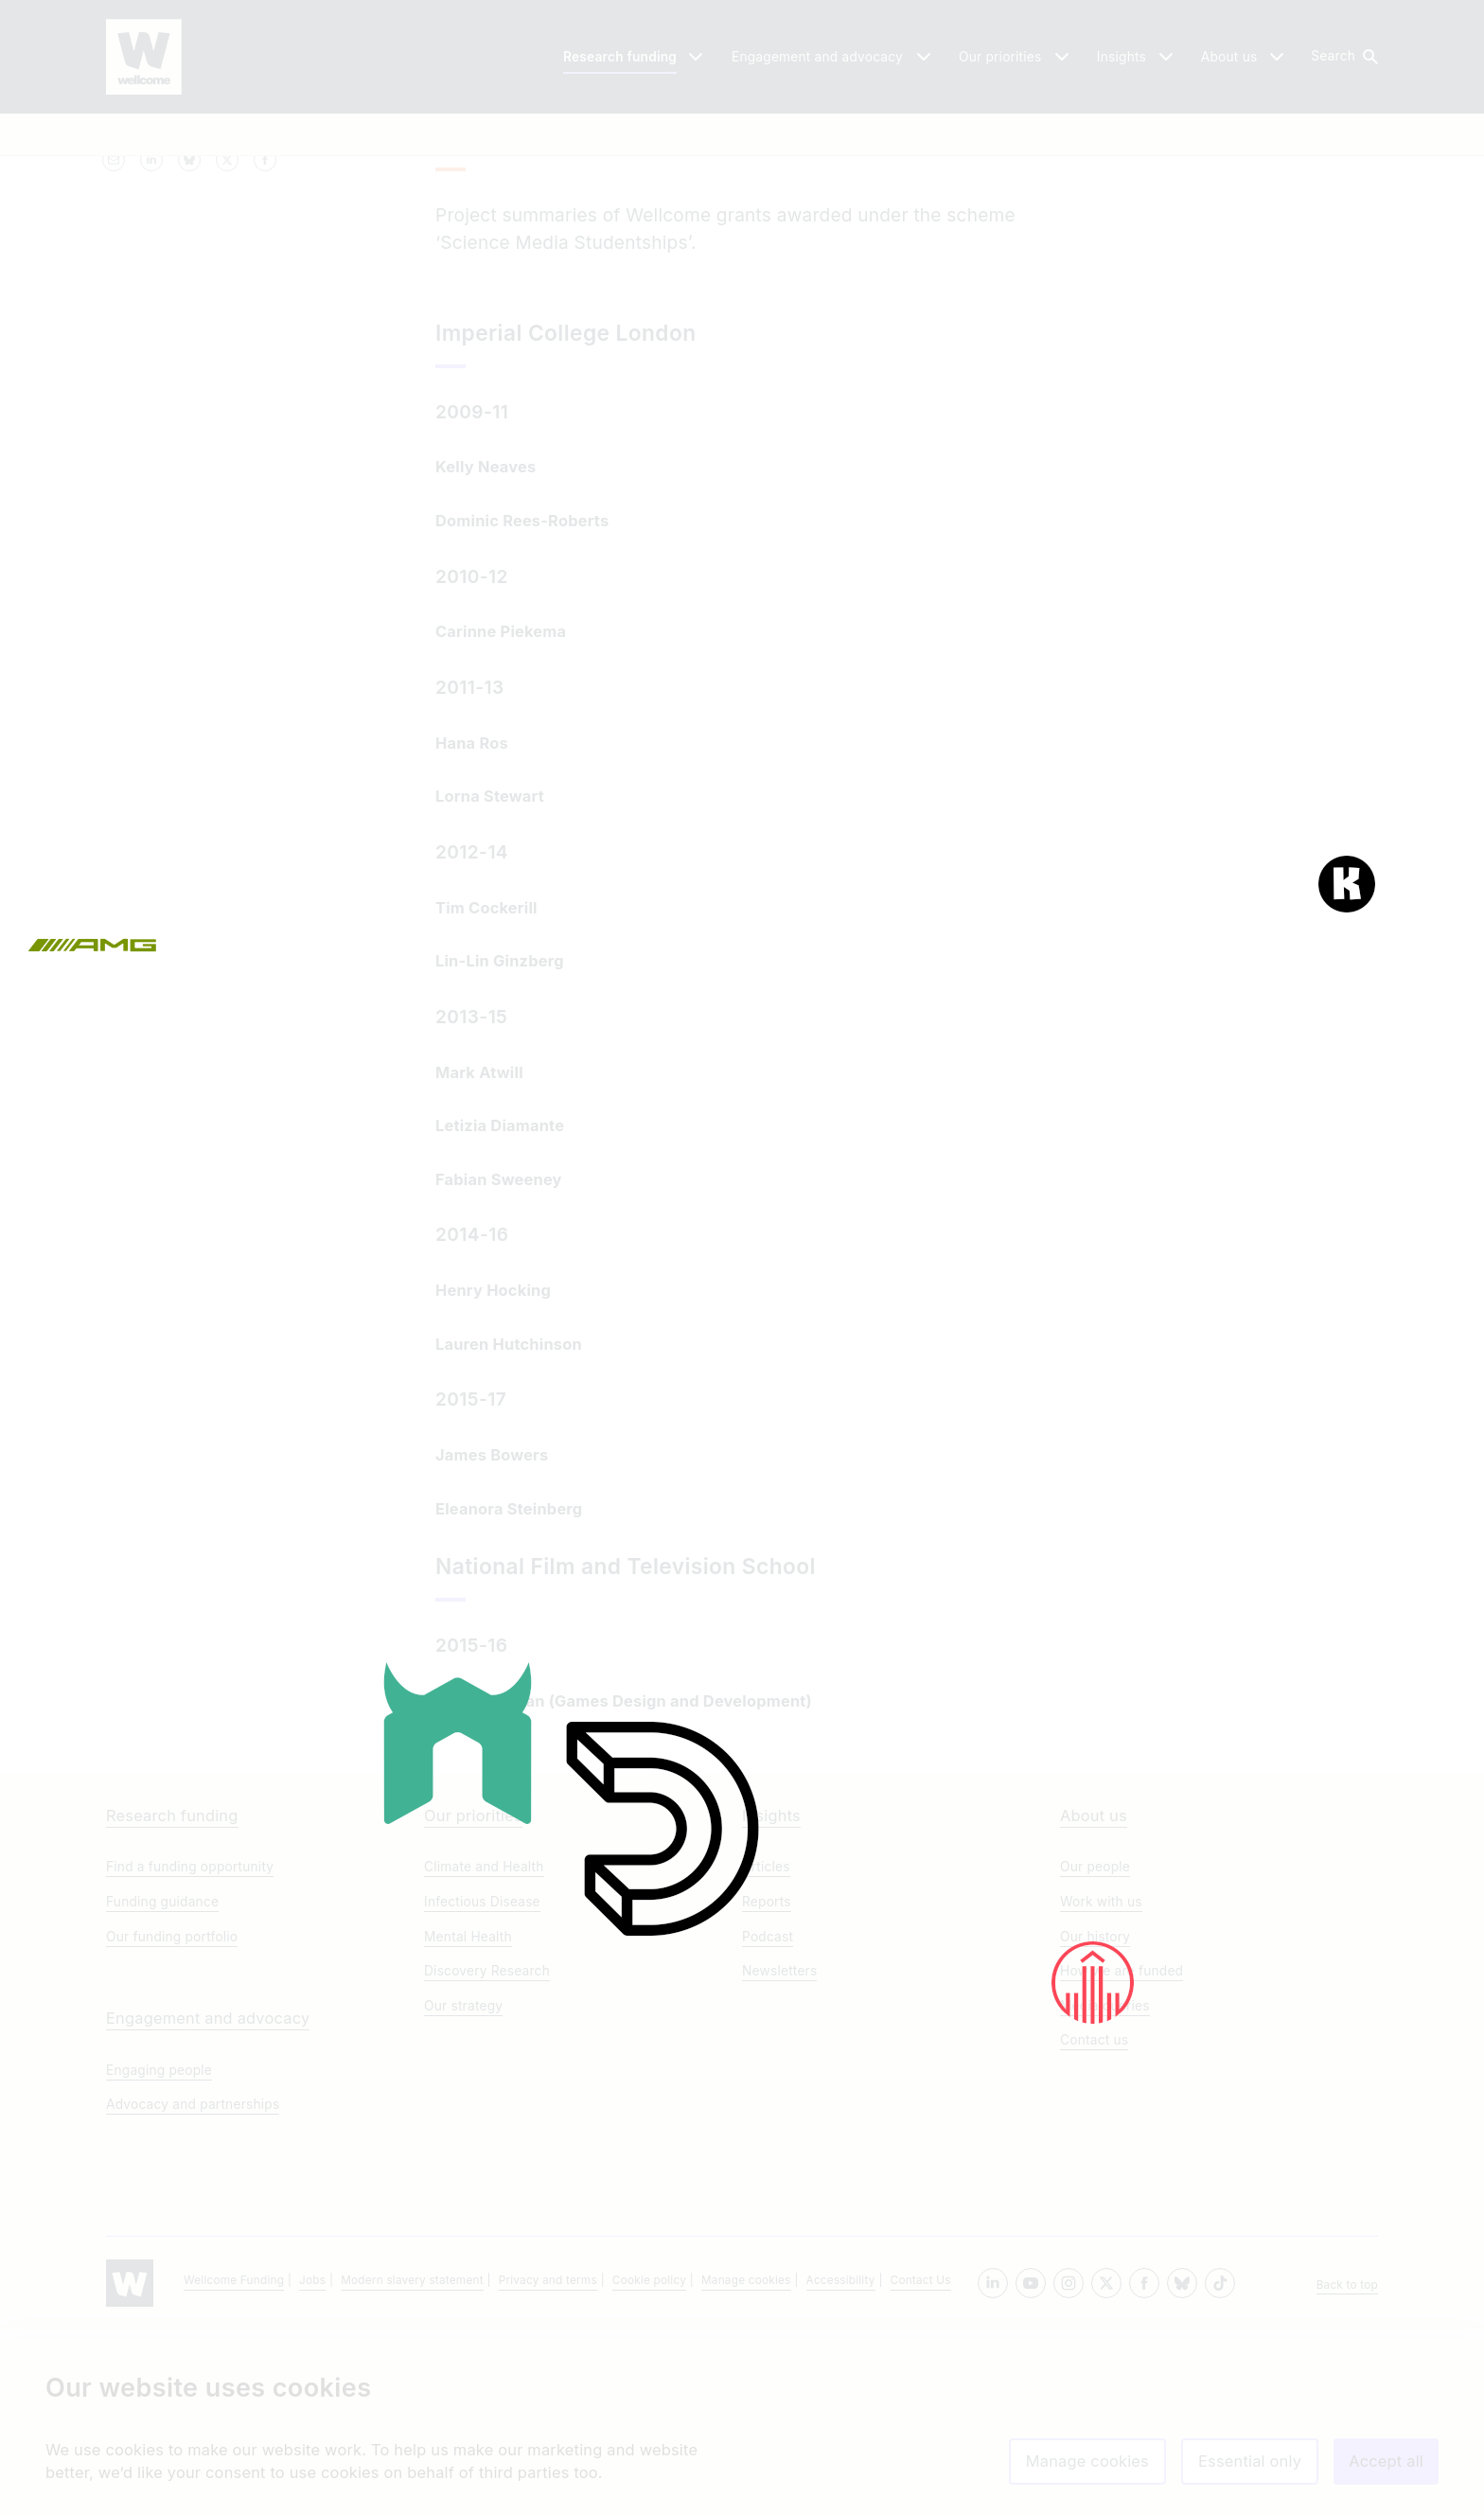  What do you see at coordinates (92, 945) in the screenshot?
I see `mercedes-amg brand logo` at bounding box center [92, 945].